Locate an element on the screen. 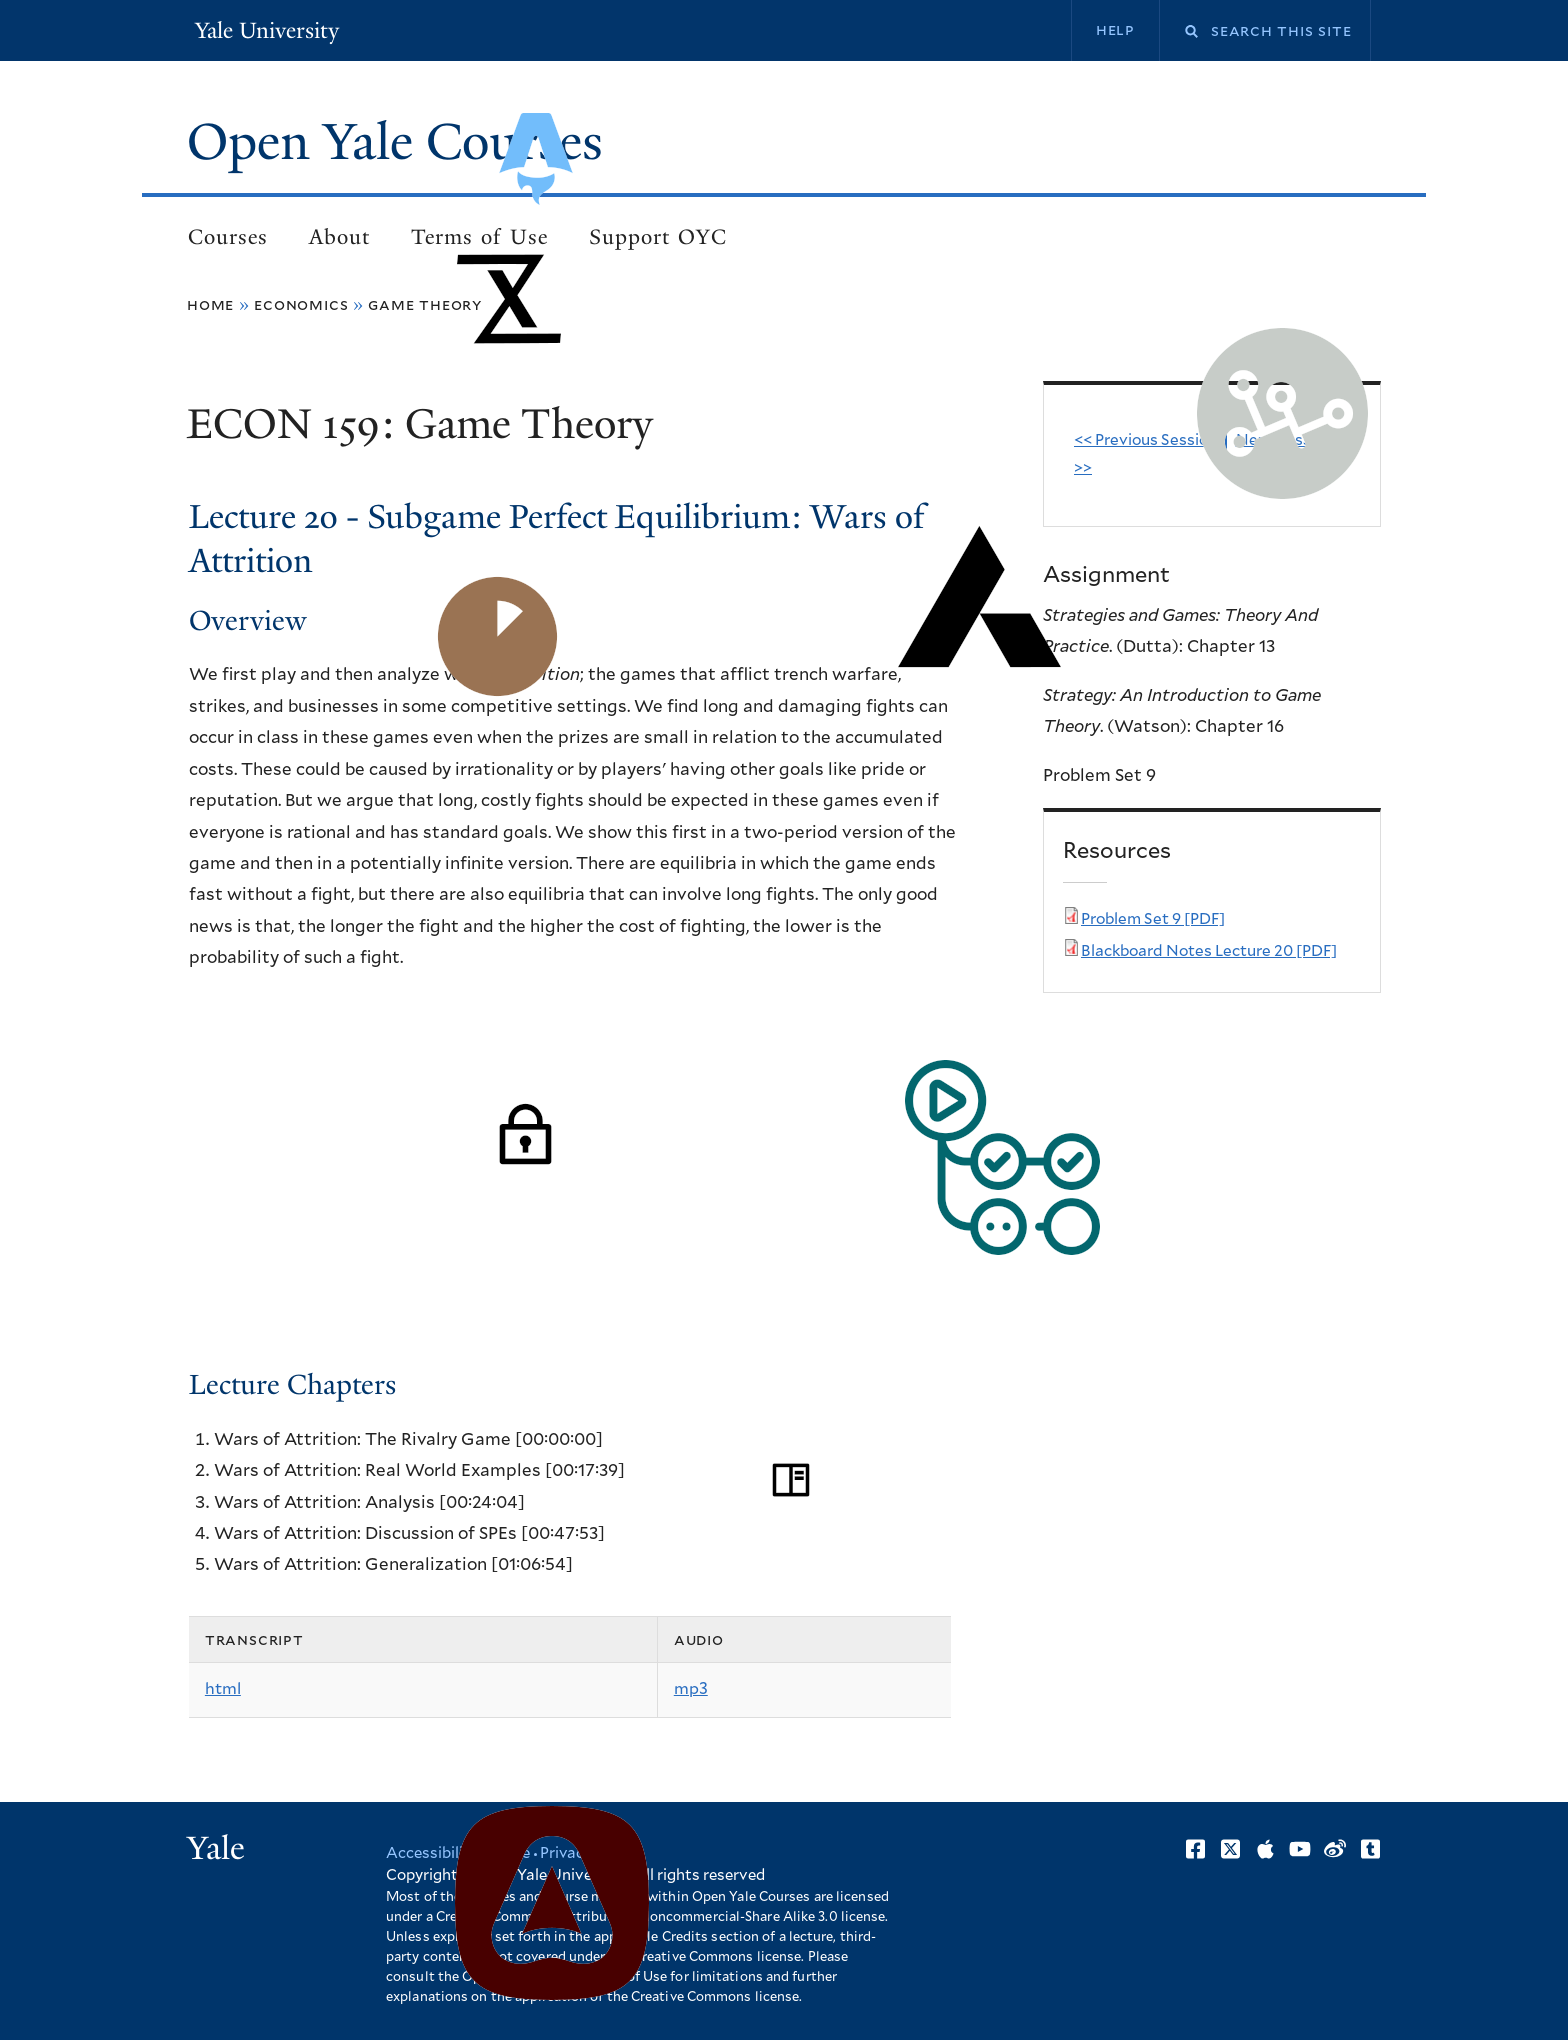 The width and height of the screenshot is (1568, 2040). astro web framework logo is located at coordinates (536, 159).